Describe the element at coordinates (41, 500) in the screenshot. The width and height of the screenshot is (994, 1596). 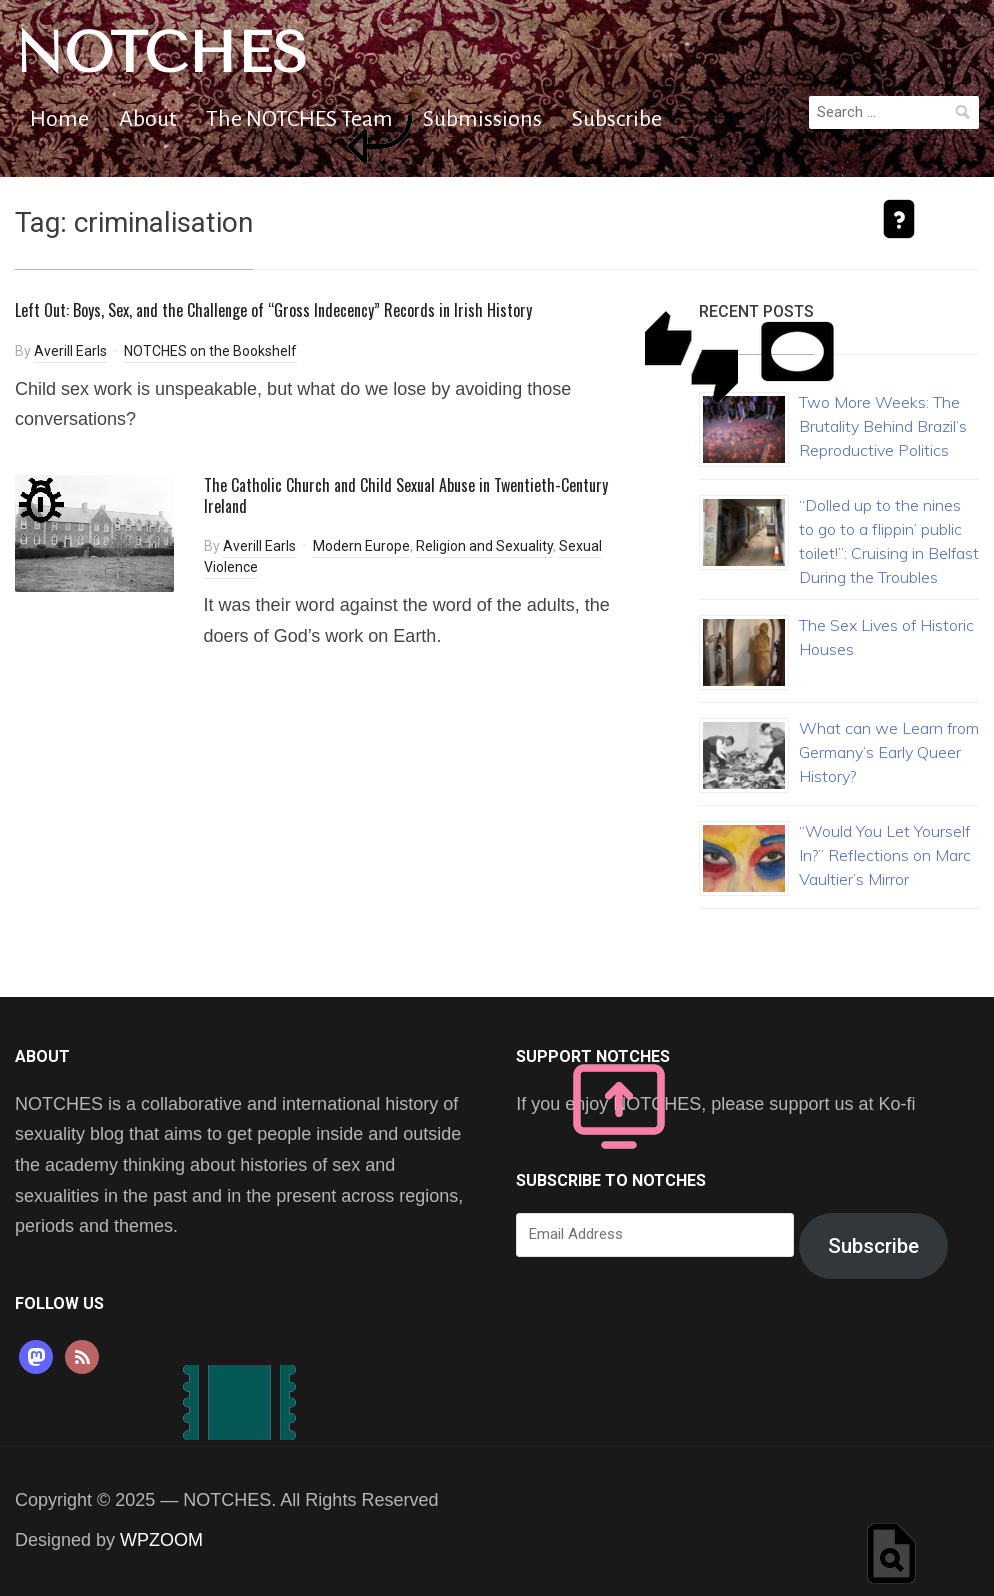
I see `access pest control services` at that location.